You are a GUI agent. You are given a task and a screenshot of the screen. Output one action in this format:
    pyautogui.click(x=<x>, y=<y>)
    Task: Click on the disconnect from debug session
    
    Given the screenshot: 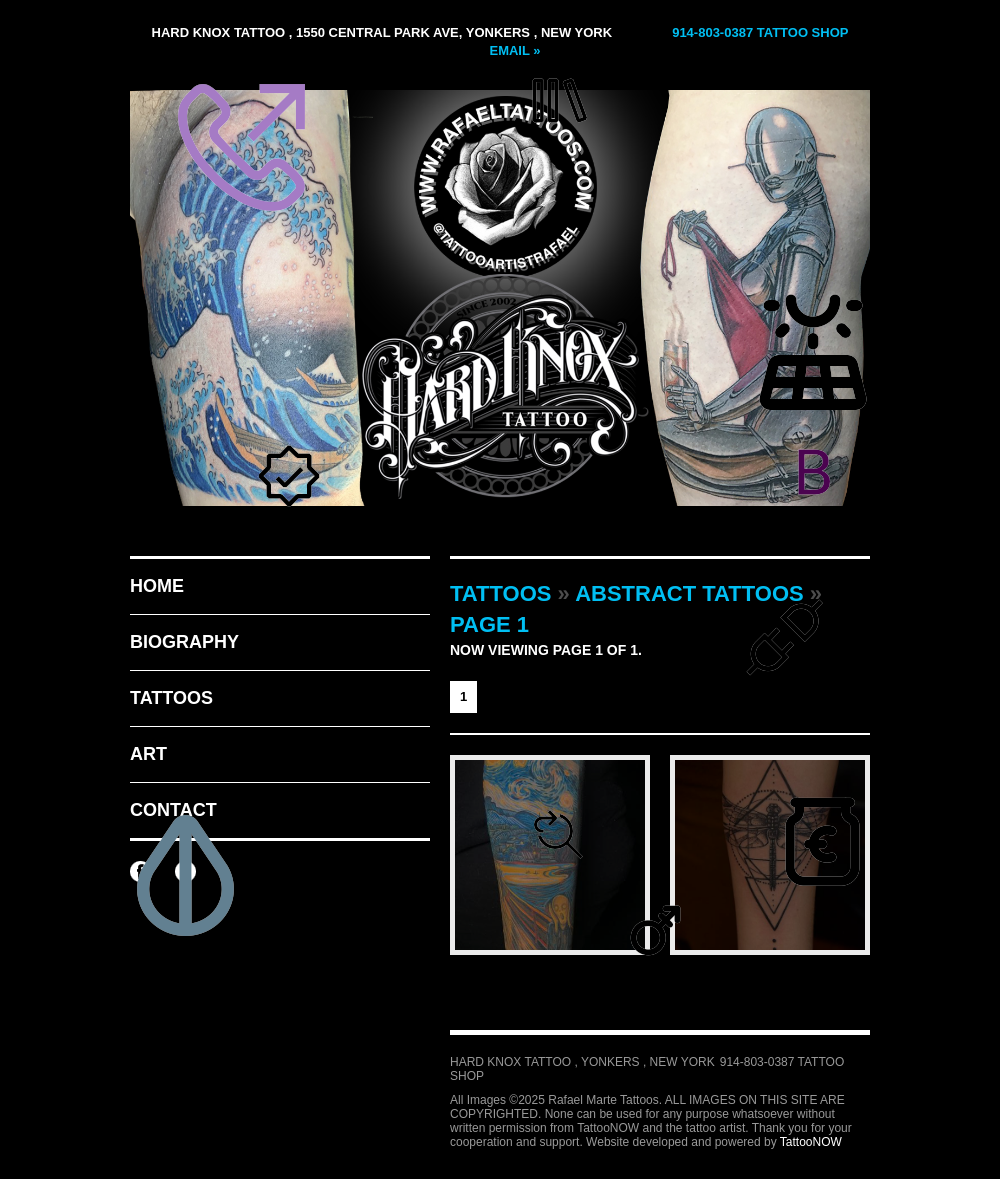 What is the action you would take?
    pyautogui.click(x=786, y=639)
    